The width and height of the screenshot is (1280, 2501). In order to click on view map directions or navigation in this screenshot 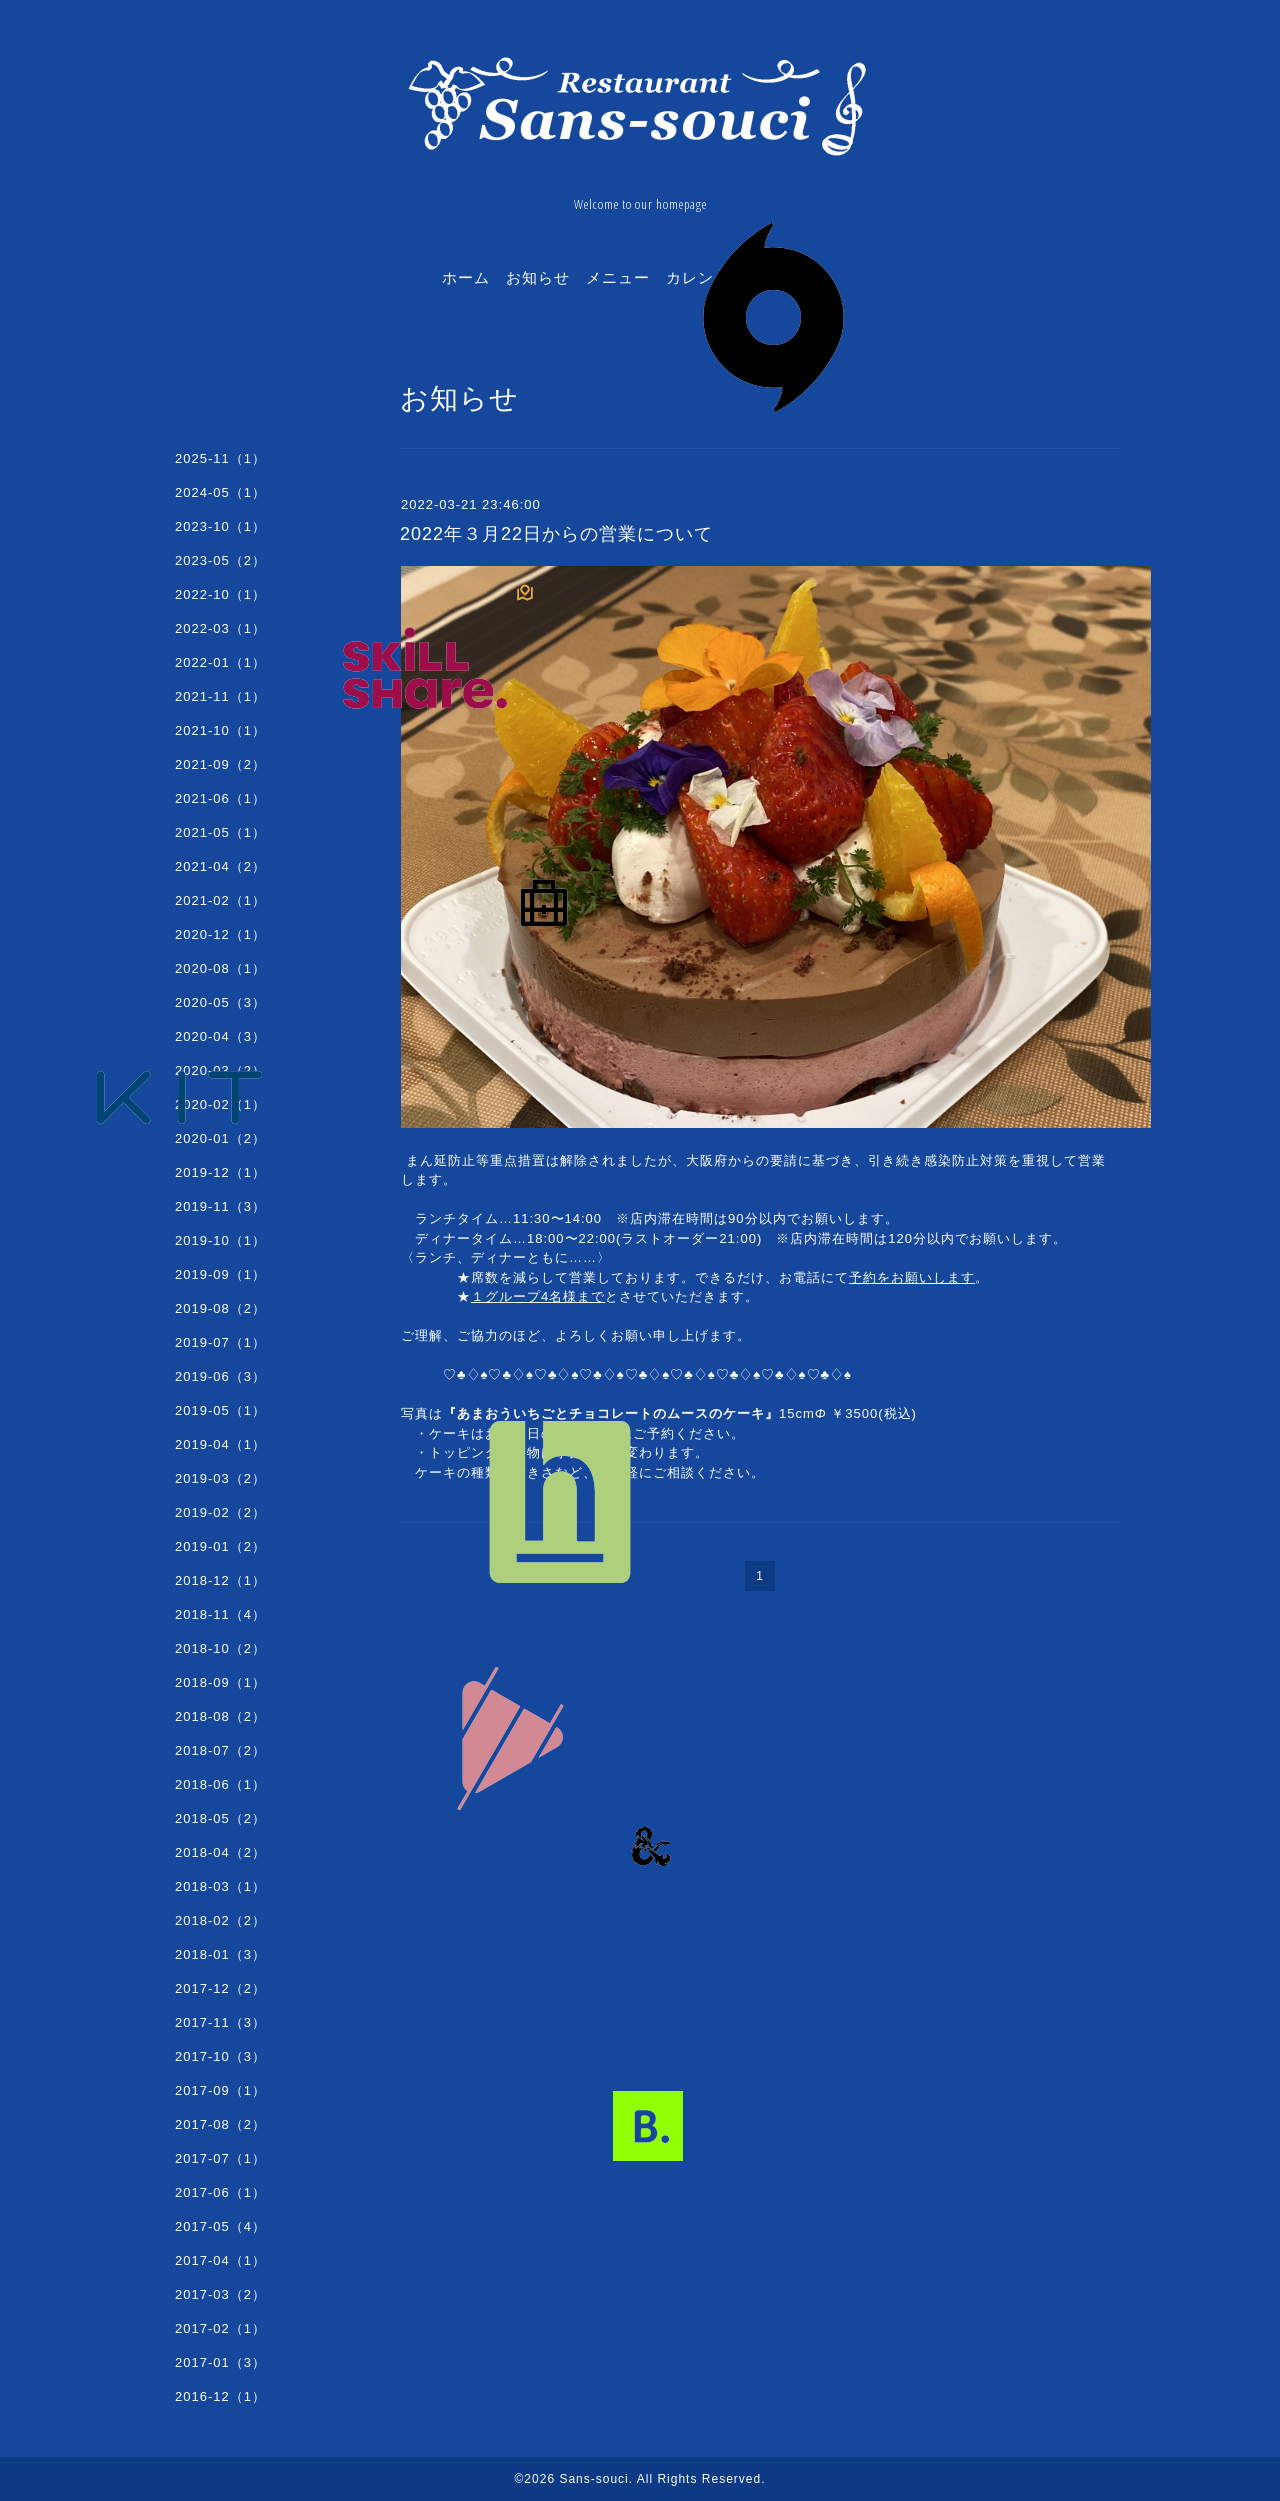, I will do `click(525, 593)`.